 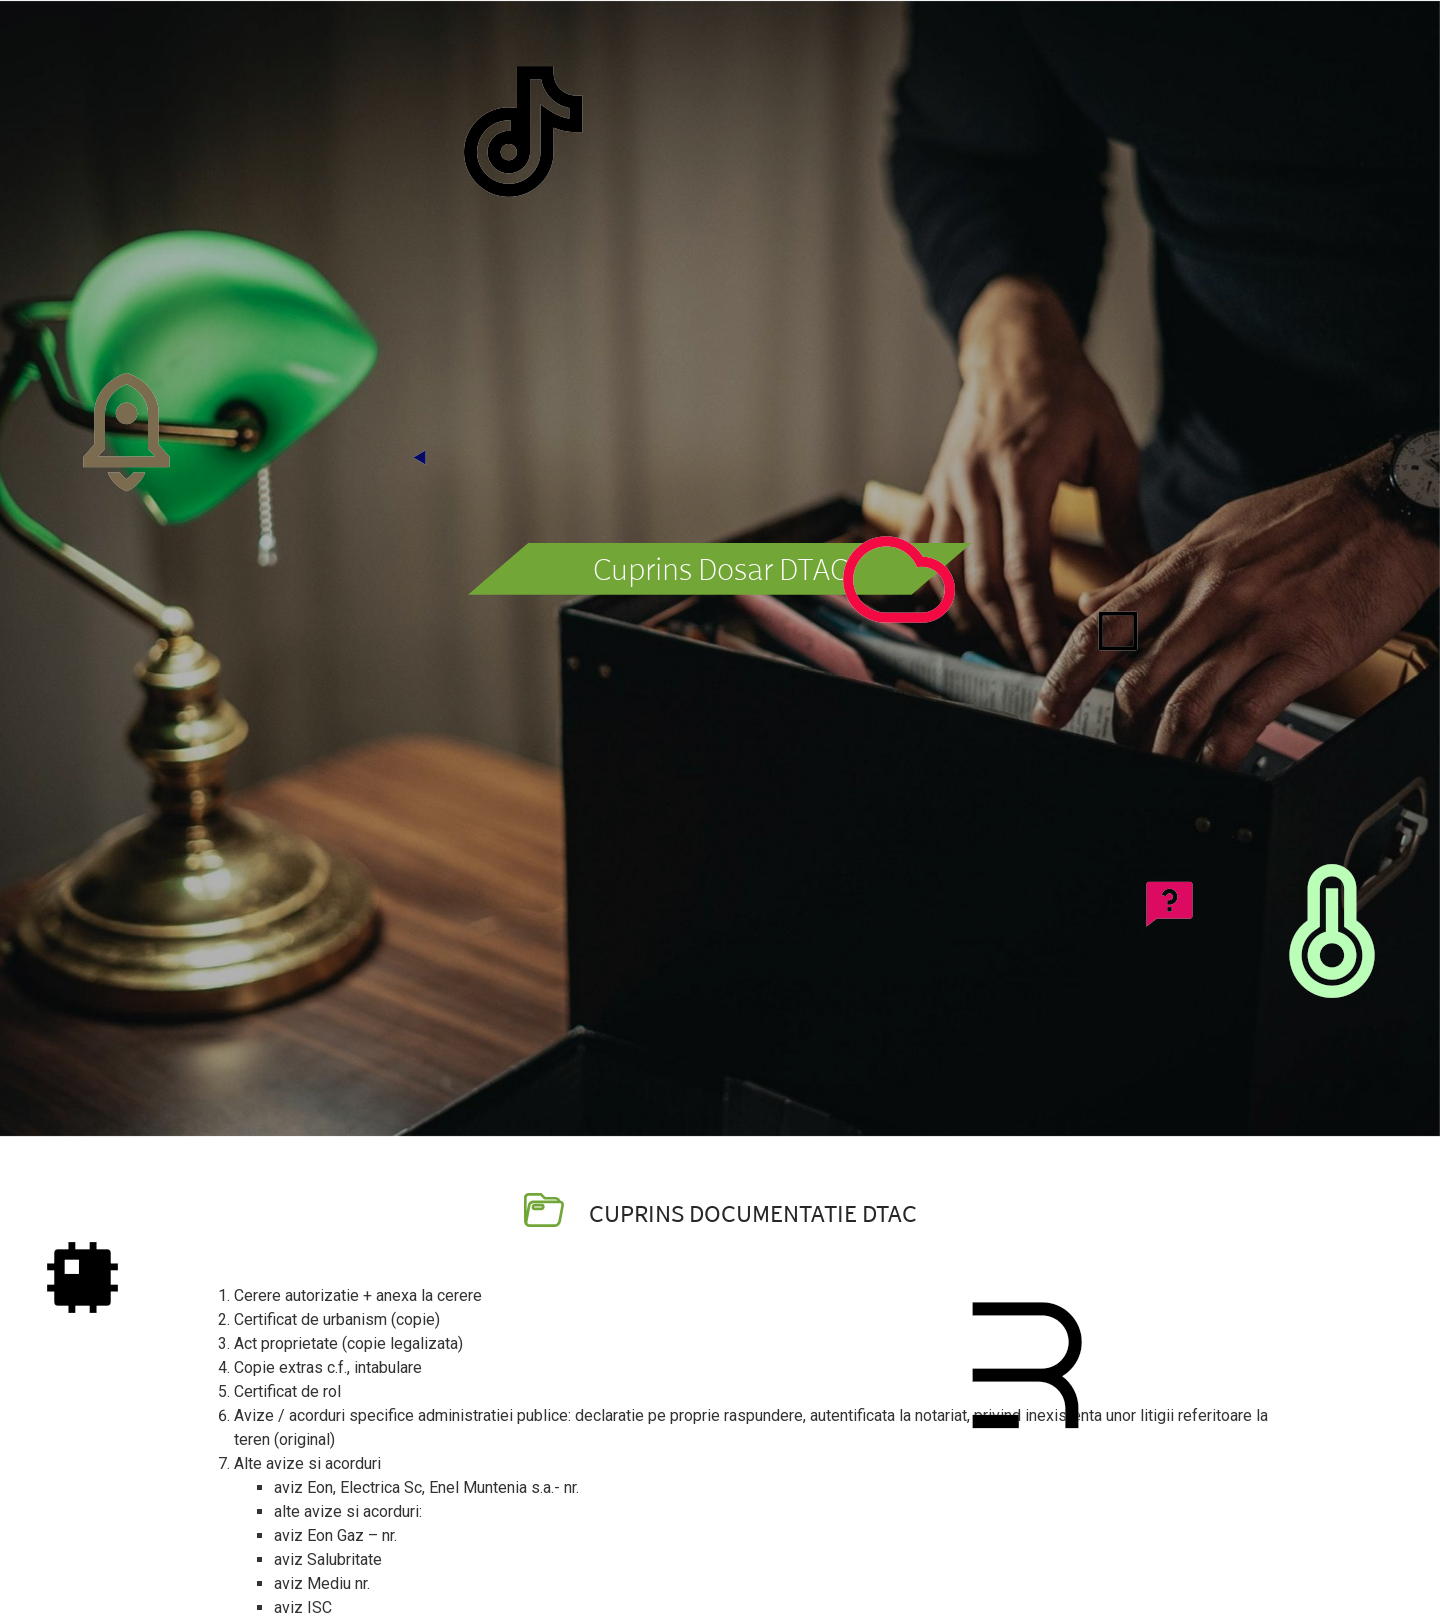 I want to click on play media in reverse, so click(x=420, y=457).